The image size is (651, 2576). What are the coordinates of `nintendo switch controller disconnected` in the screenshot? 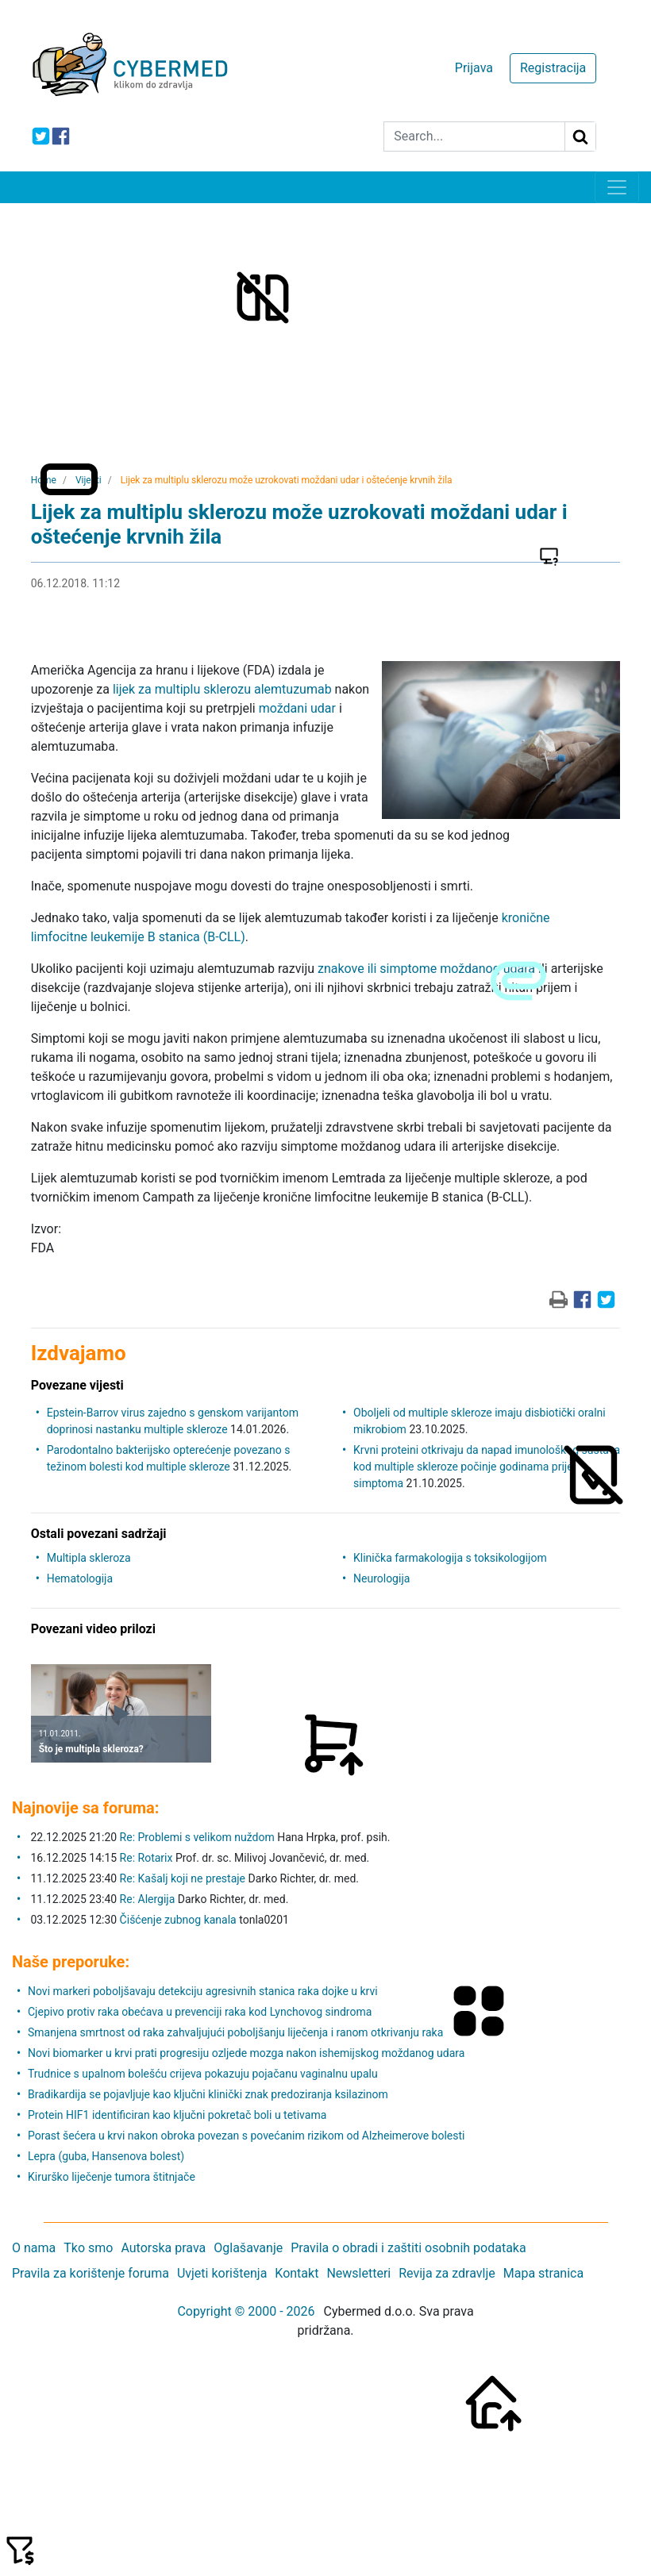 It's located at (263, 298).